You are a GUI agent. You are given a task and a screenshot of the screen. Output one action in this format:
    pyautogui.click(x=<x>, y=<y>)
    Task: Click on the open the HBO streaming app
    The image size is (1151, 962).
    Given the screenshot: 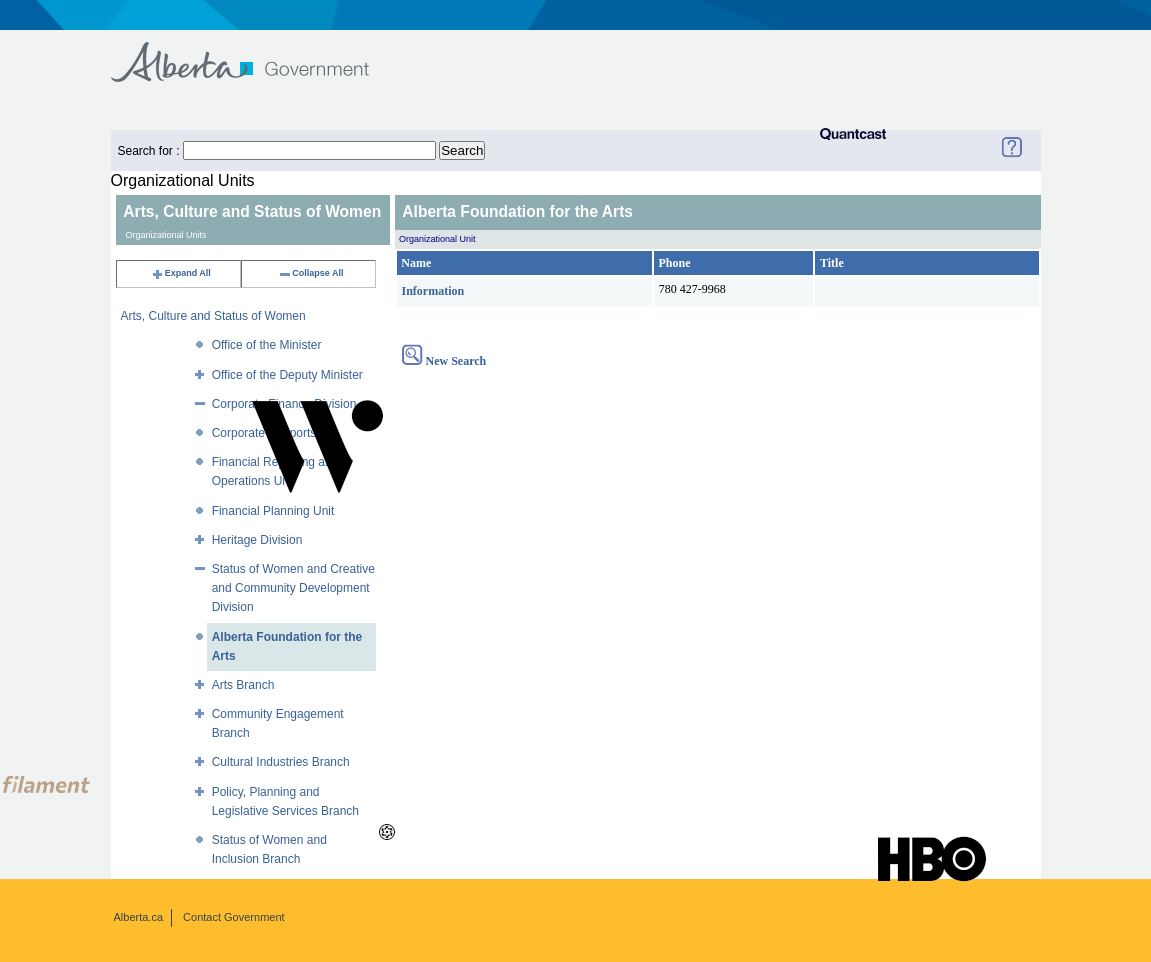 What is the action you would take?
    pyautogui.click(x=932, y=859)
    